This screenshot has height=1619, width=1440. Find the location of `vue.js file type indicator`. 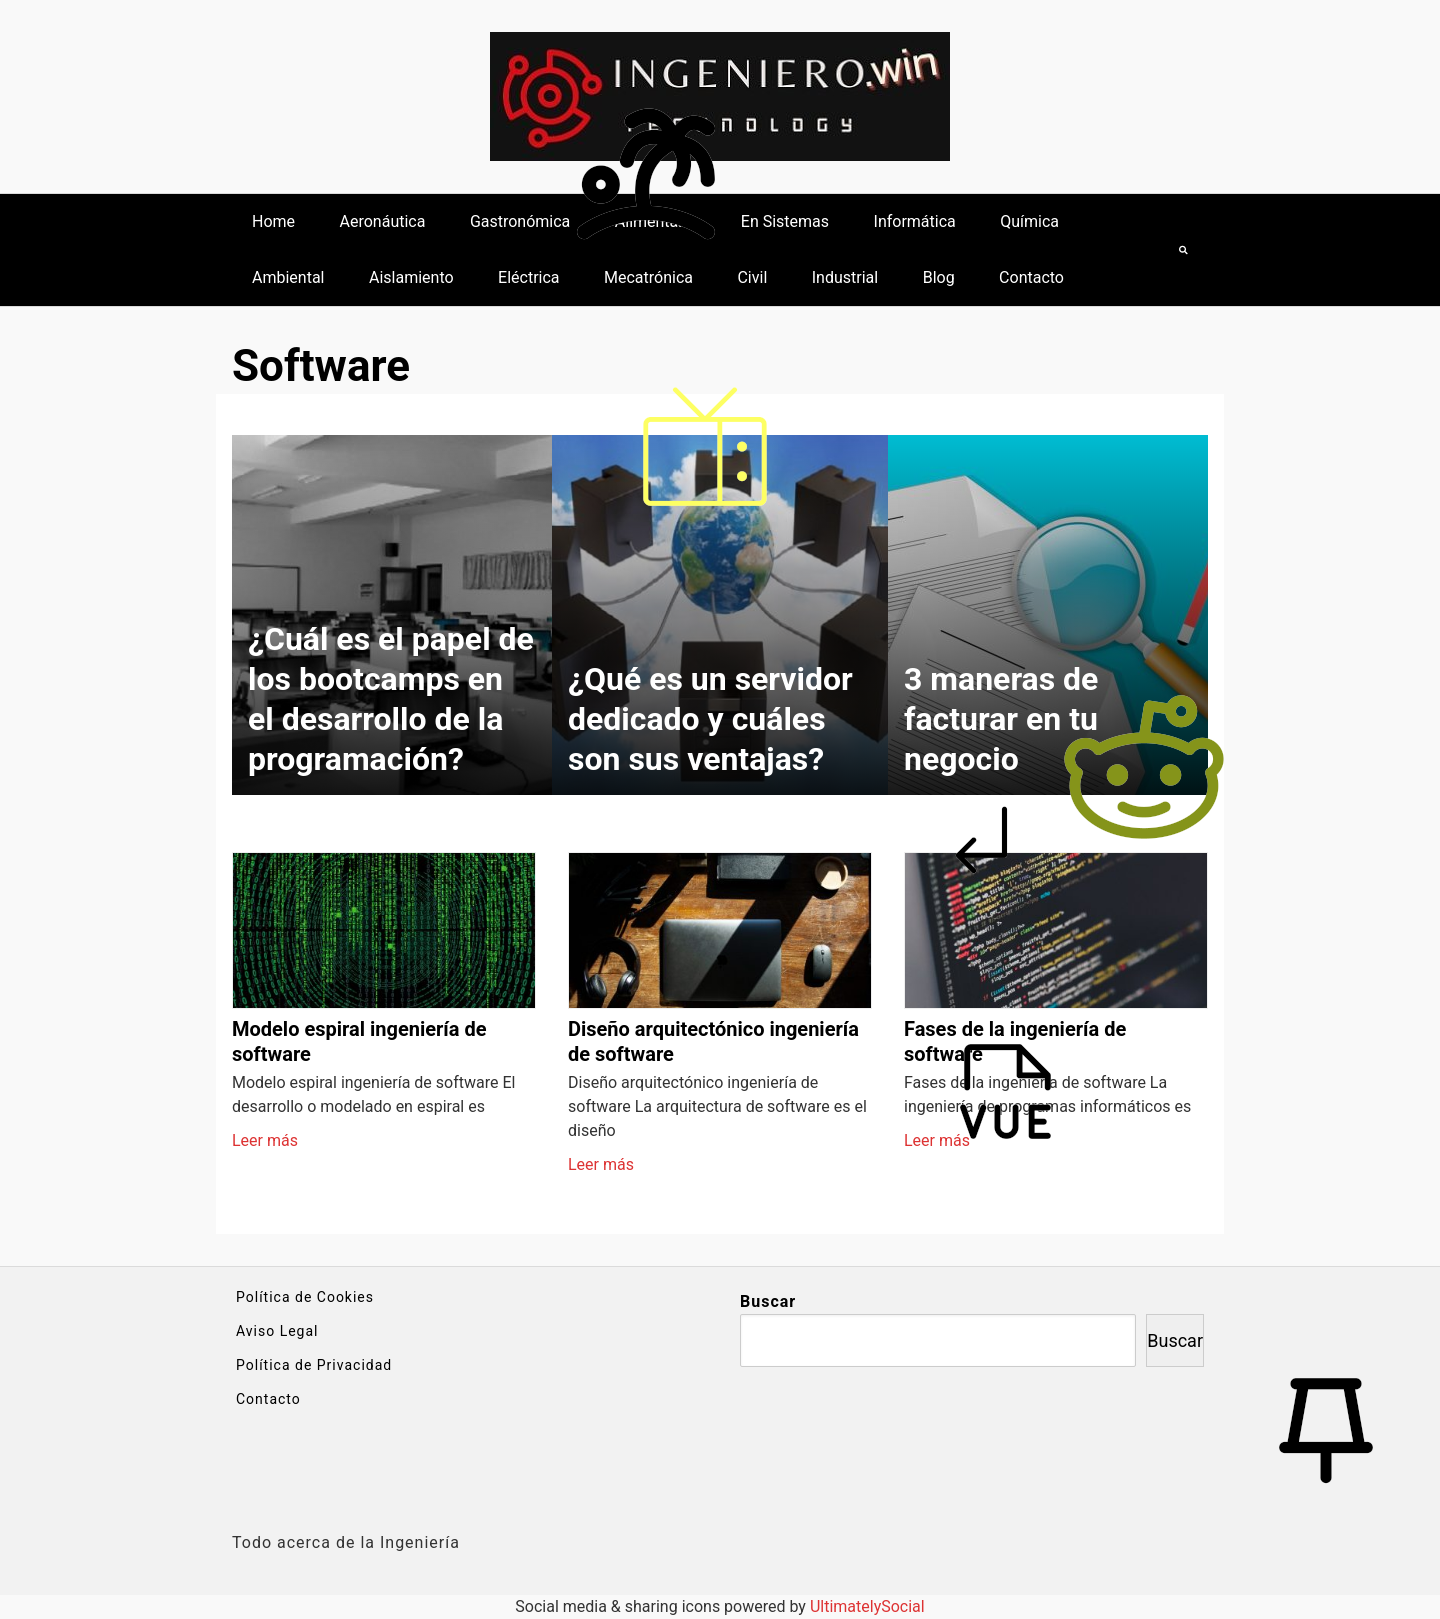

vue.js file type indicator is located at coordinates (1007, 1095).